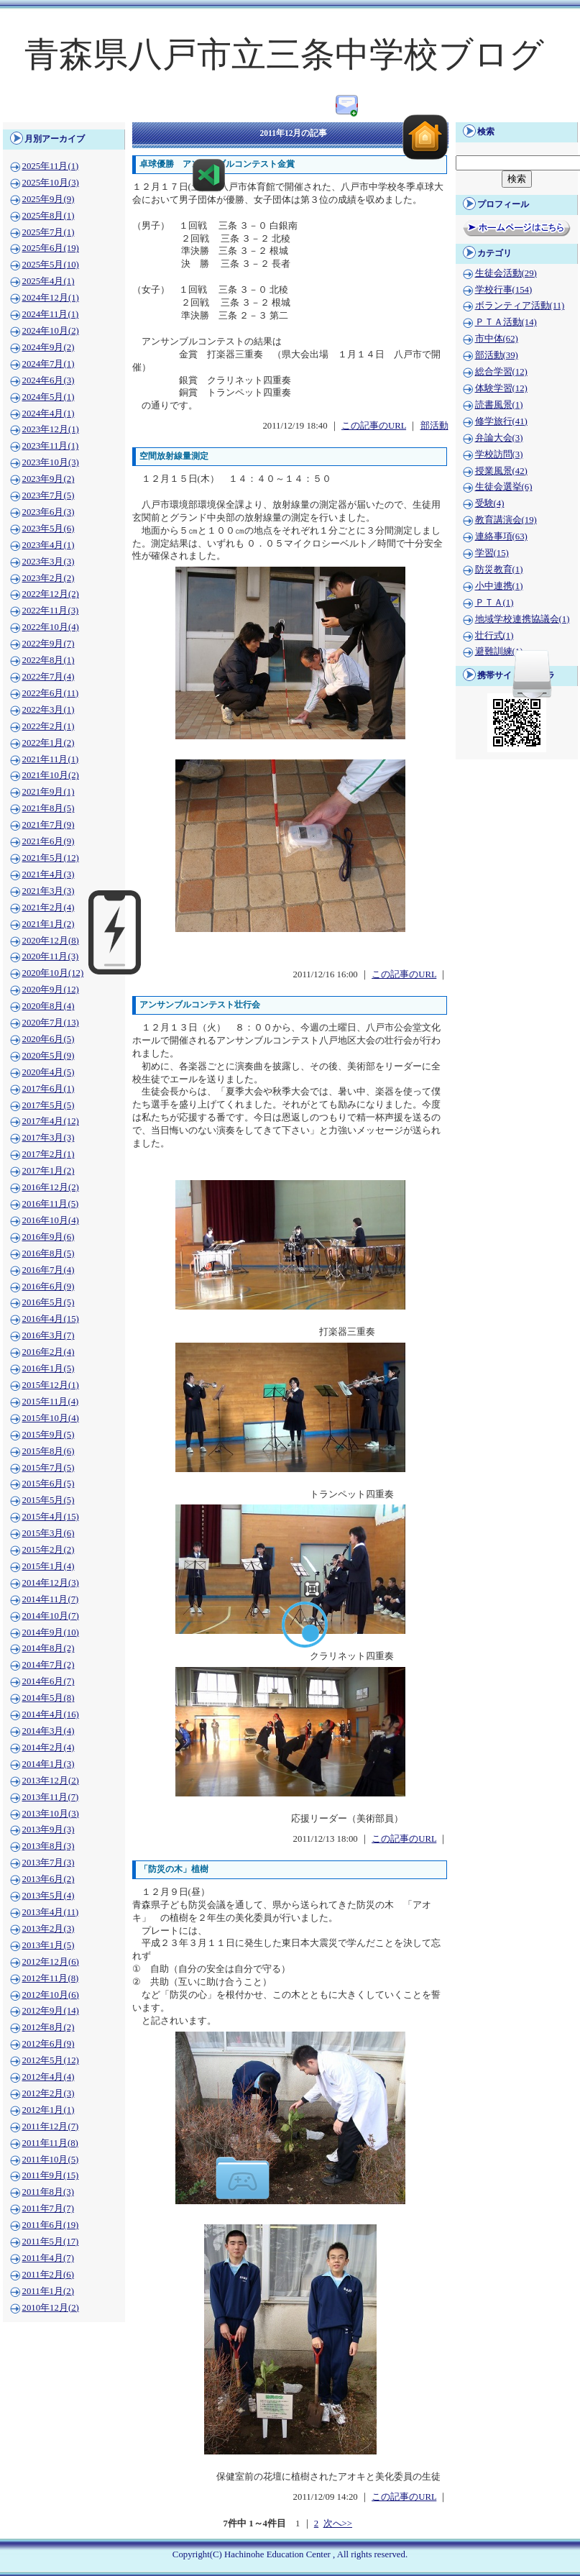 The image size is (580, 2576). What do you see at coordinates (305, 1625) in the screenshot?
I see `new message notification in quassel irc client` at bounding box center [305, 1625].